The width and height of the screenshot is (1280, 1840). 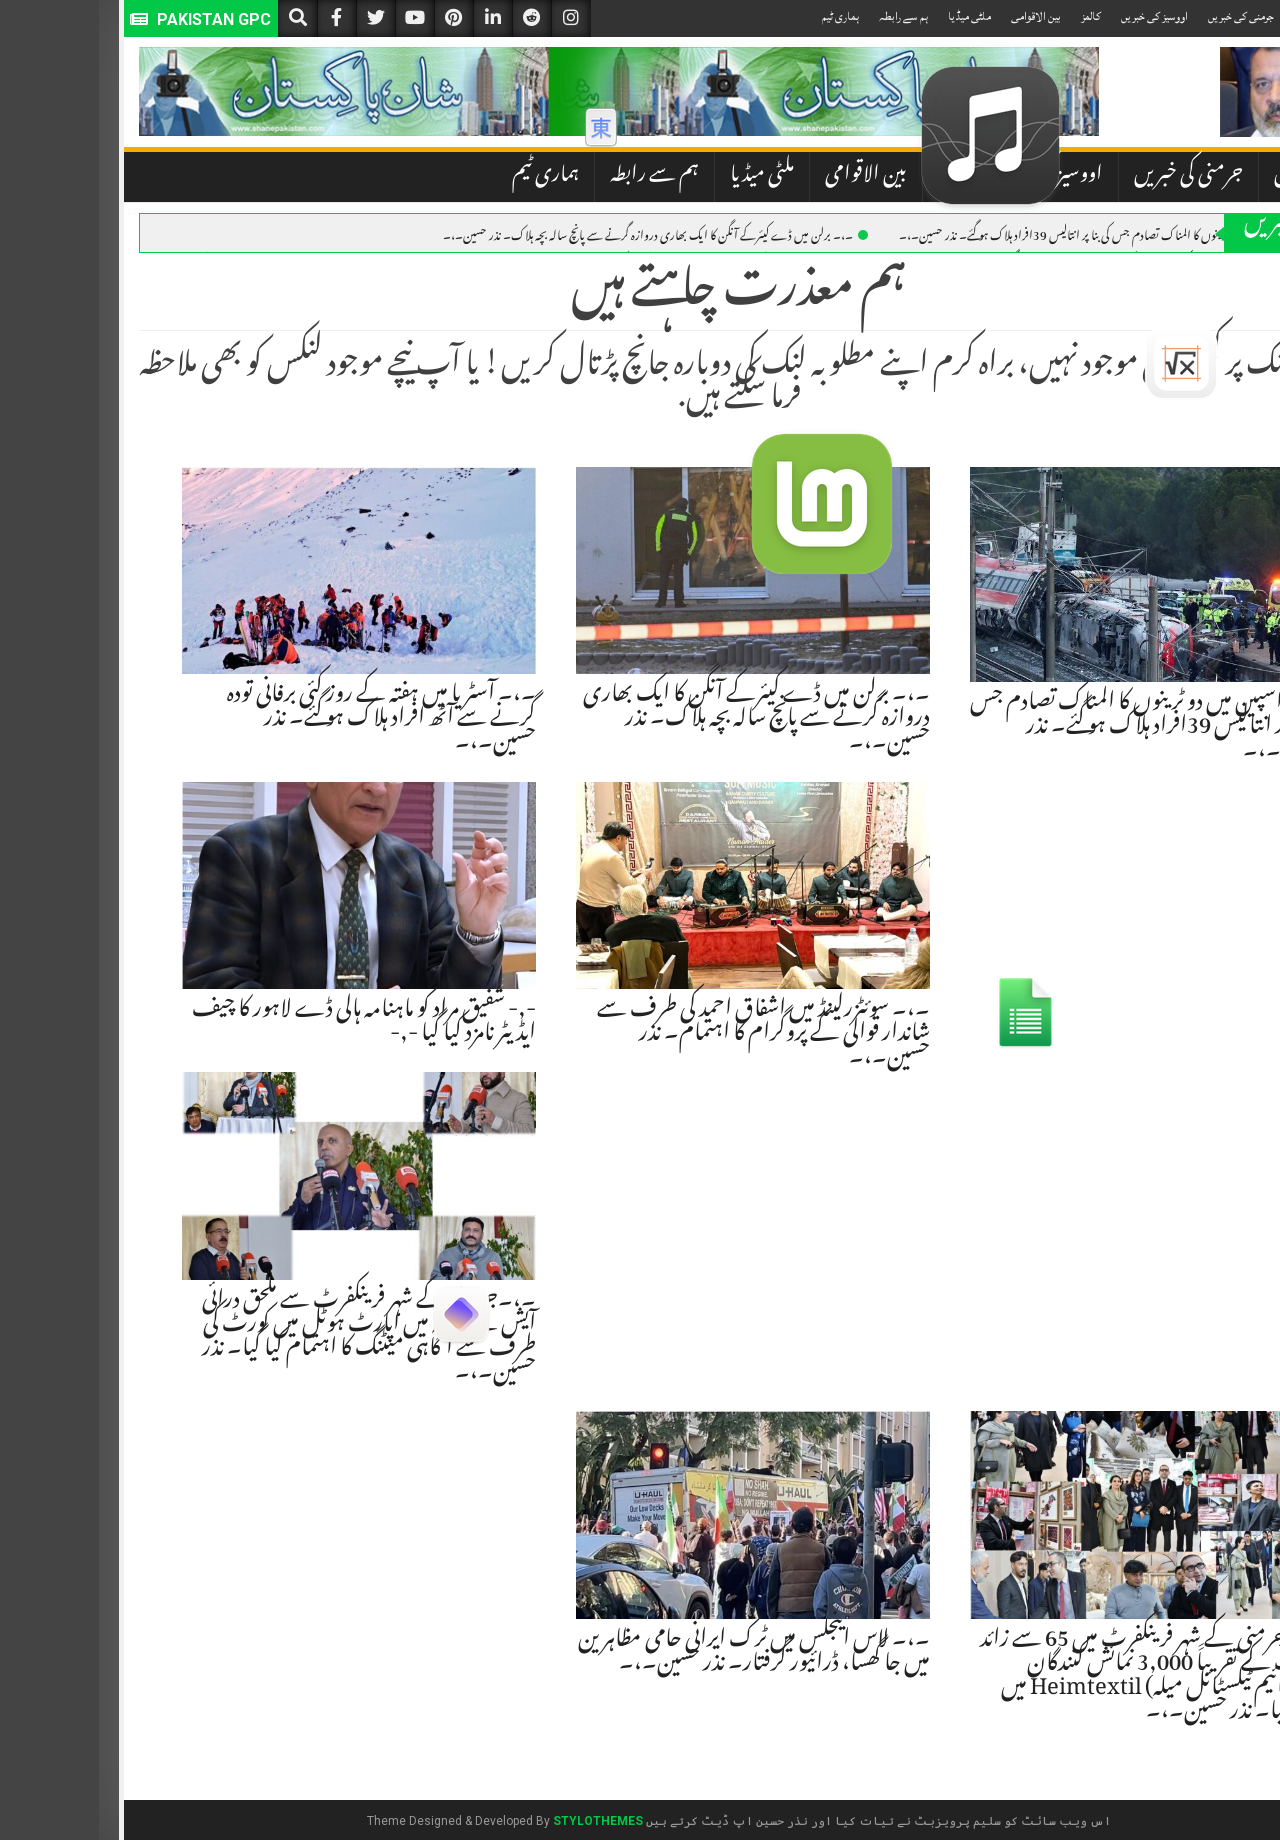 I want to click on launch gnome mahjongg game, so click(x=601, y=127).